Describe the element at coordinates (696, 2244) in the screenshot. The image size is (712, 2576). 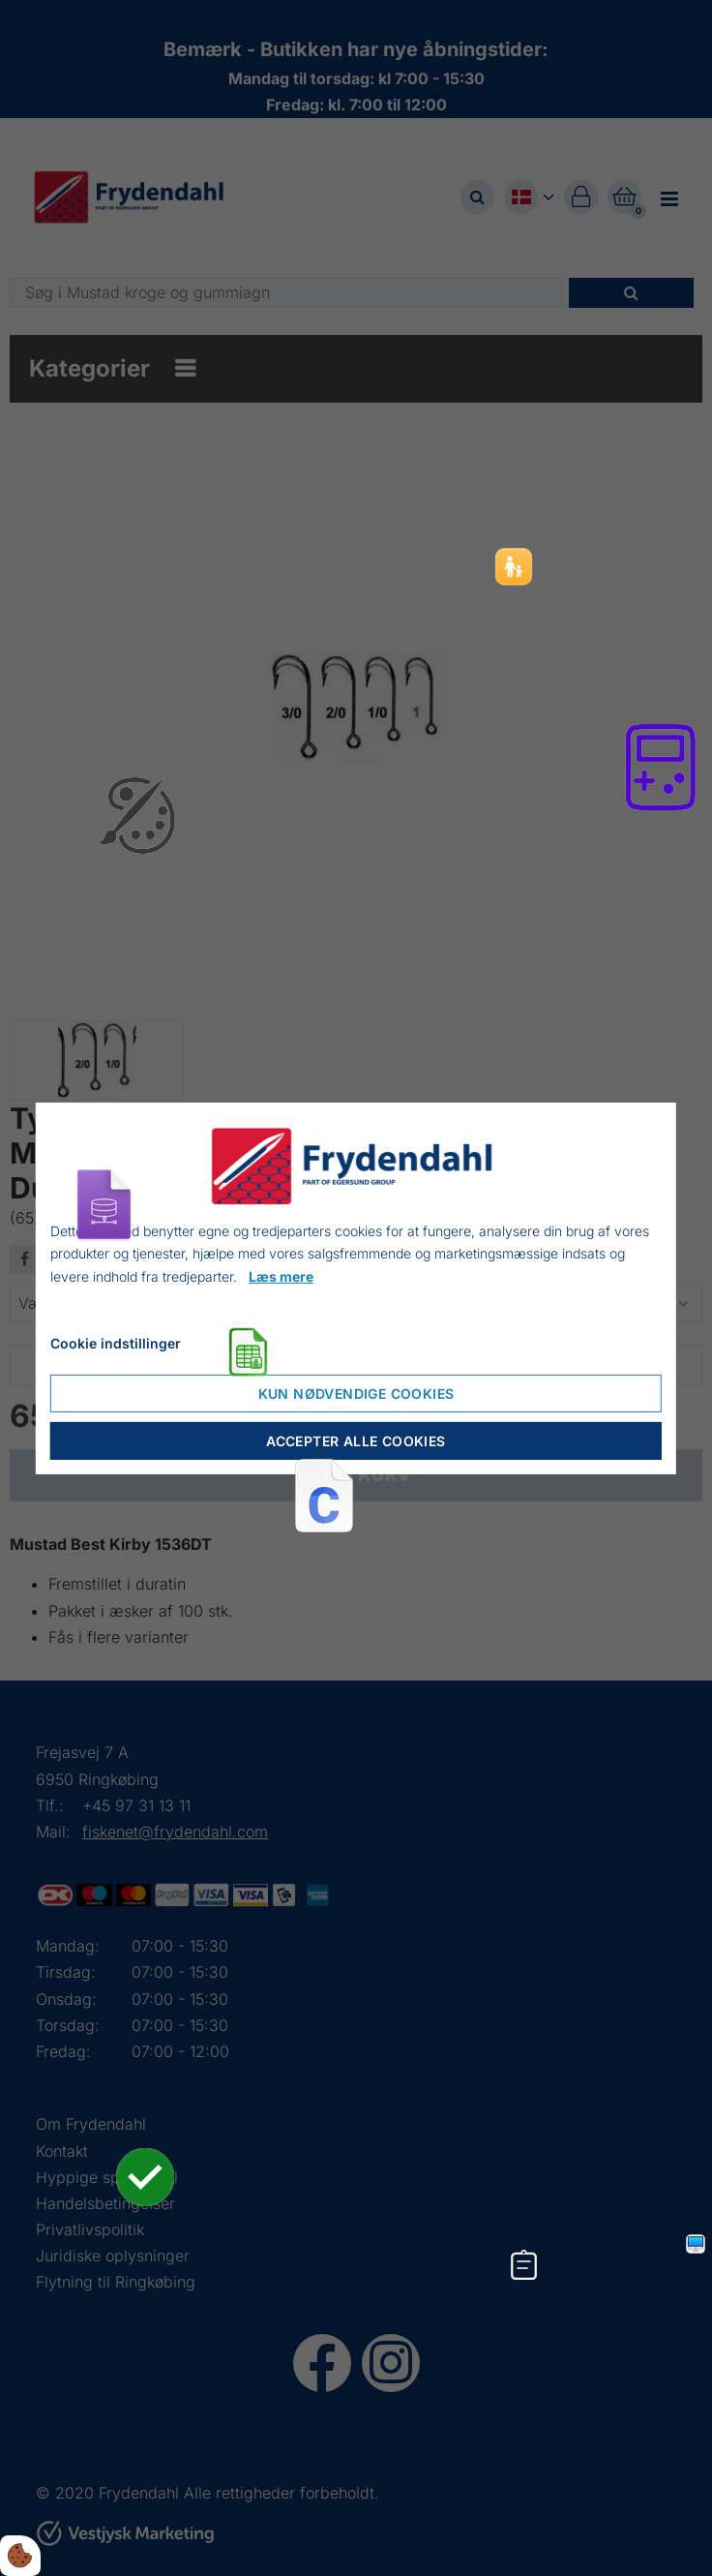
I see `open variety wallpaper changer app` at that location.